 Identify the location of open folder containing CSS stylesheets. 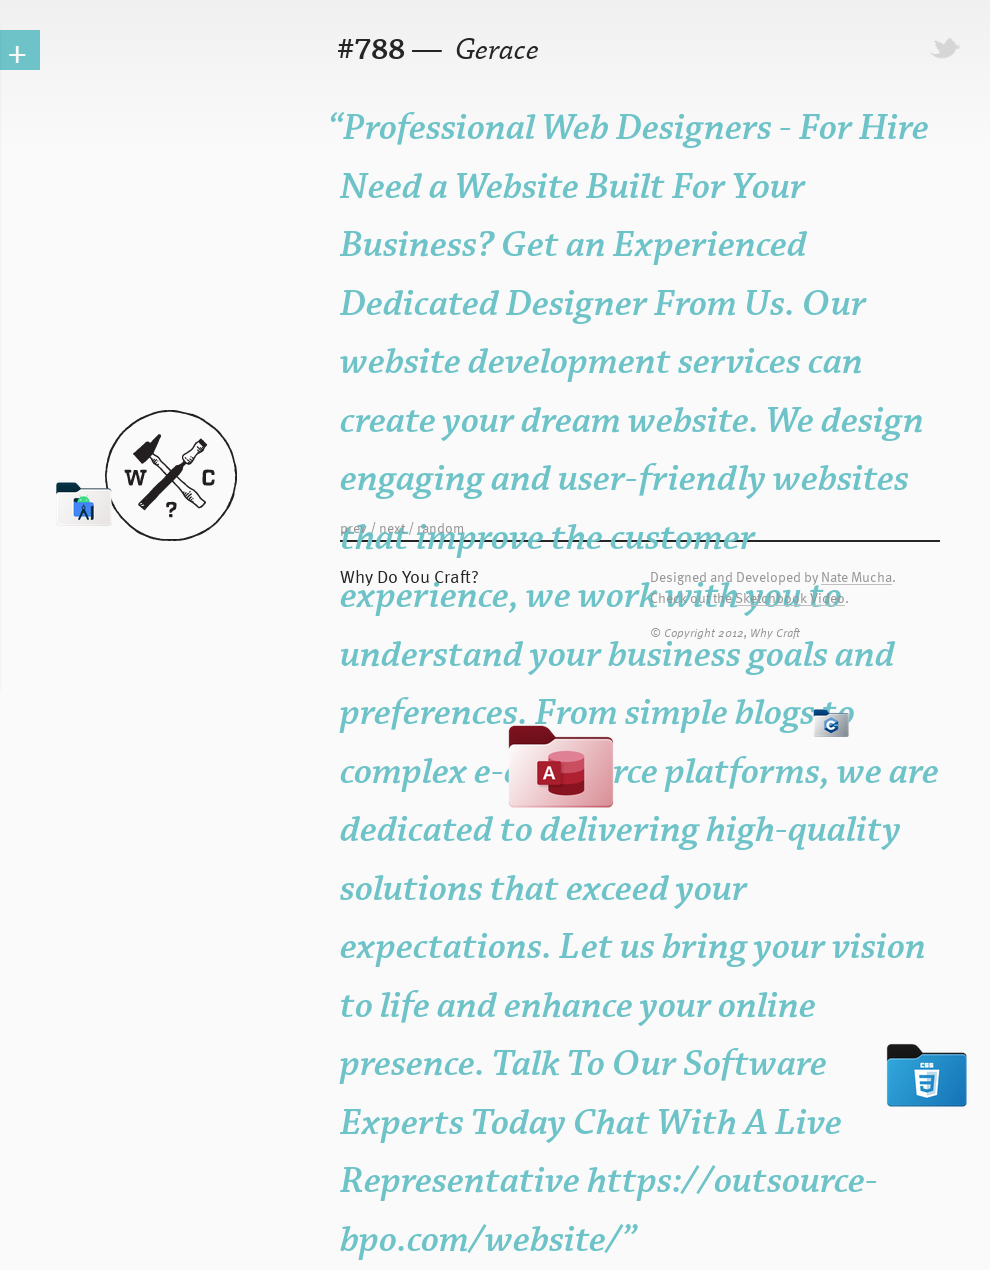
(926, 1077).